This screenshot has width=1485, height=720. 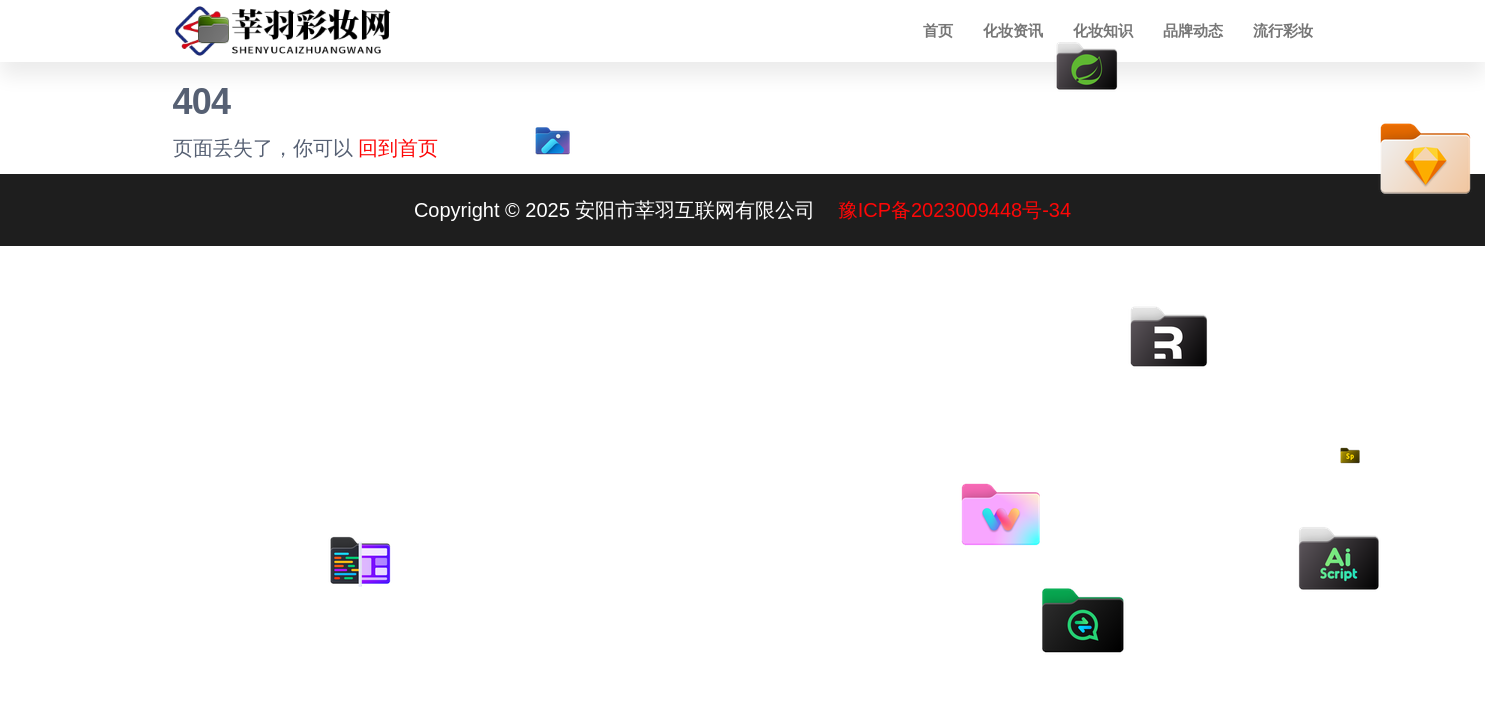 What do you see at coordinates (552, 141) in the screenshot?
I see `open pictures folder` at bounding box center [552, 141].